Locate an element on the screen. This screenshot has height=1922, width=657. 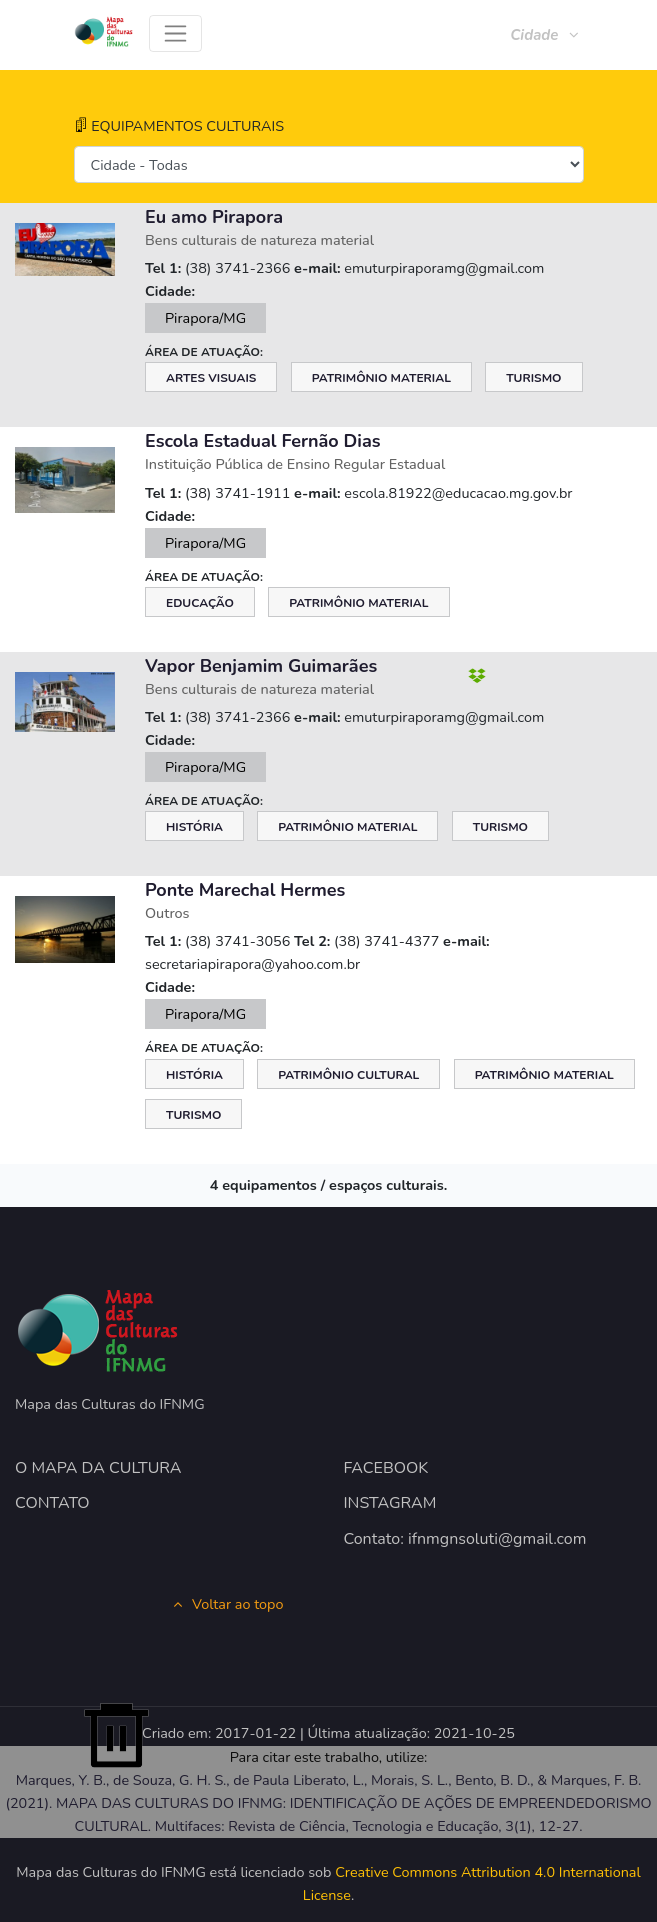
open Dropbox cloud storage is located at coordinates (477, 675).